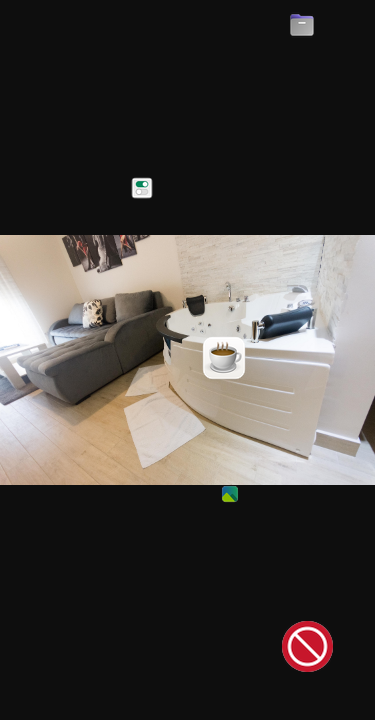 The width and height of the screenshot is (375, 720). I want to click on launch caffeine app to prevent sleep mode, so click(224, 358).